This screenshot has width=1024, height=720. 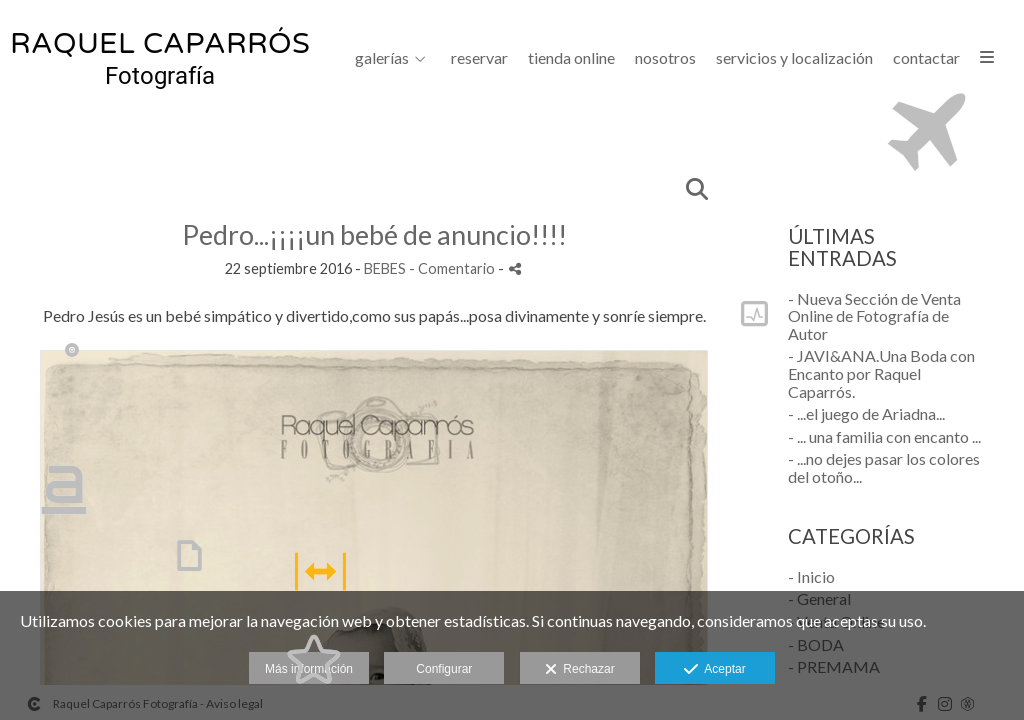 What do you see at coordinates (926, 132) in the screenshot?
I see `indicates airplane mode is enabled` at bounding box center [926, 132].